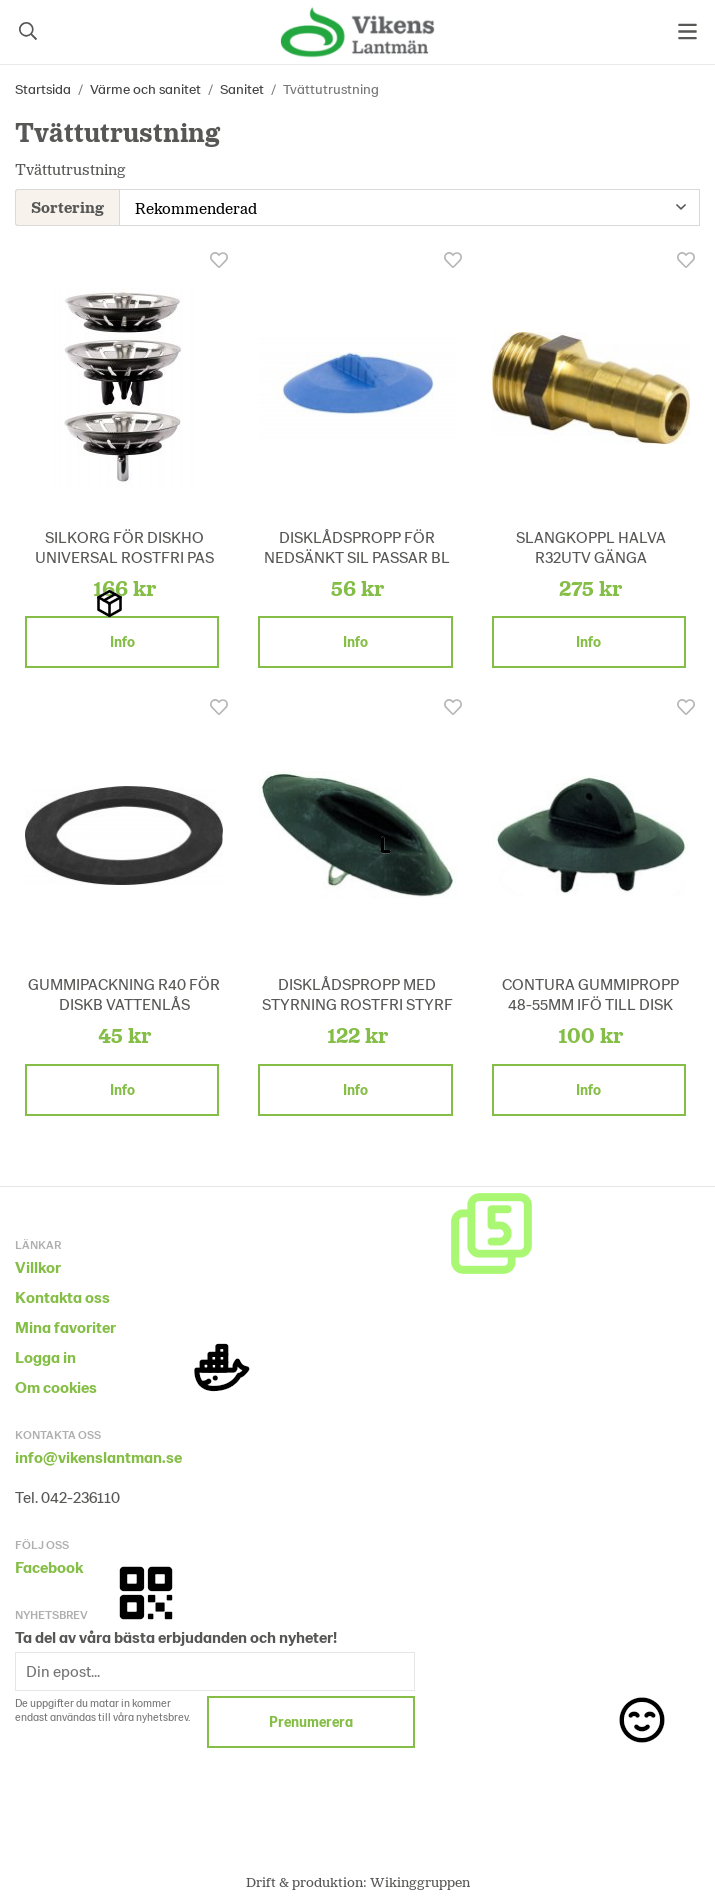 The width and height of the screenshot is (715, 1904). I want to click on scan or generate a QR code, so click(146, 1593).